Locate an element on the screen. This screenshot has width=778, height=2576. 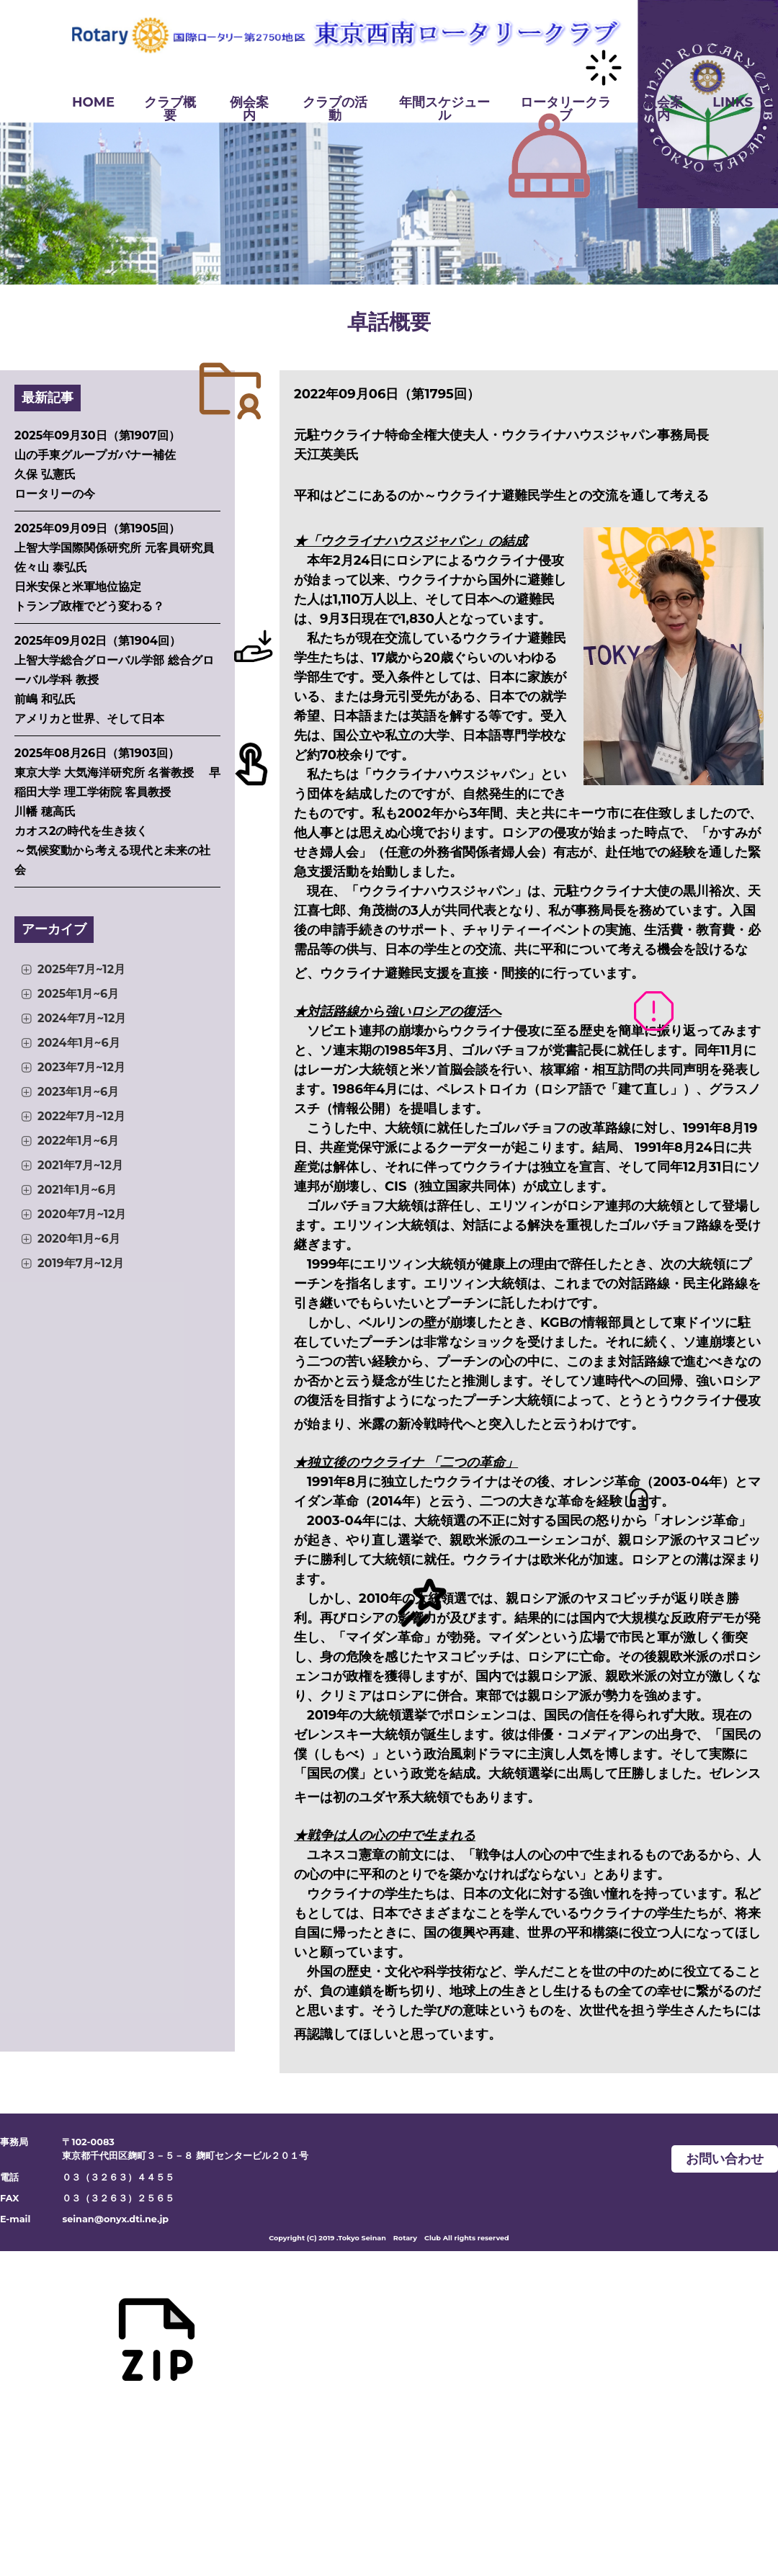
indicates a warning or critical alert is located at coordinates (653, 1011).